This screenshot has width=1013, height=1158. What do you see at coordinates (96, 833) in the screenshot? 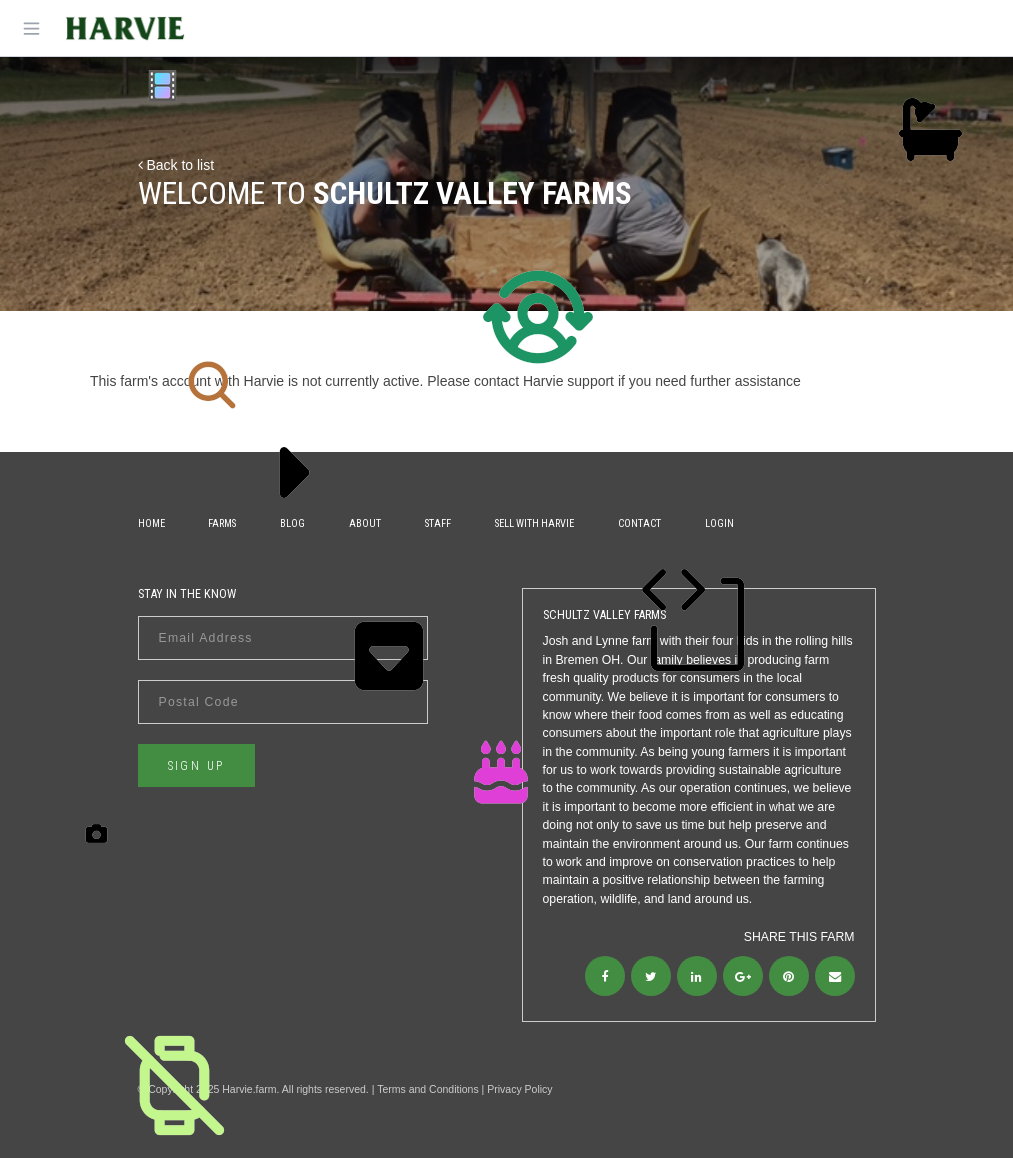
I see `take a photo` at bounding box center [96, 833].